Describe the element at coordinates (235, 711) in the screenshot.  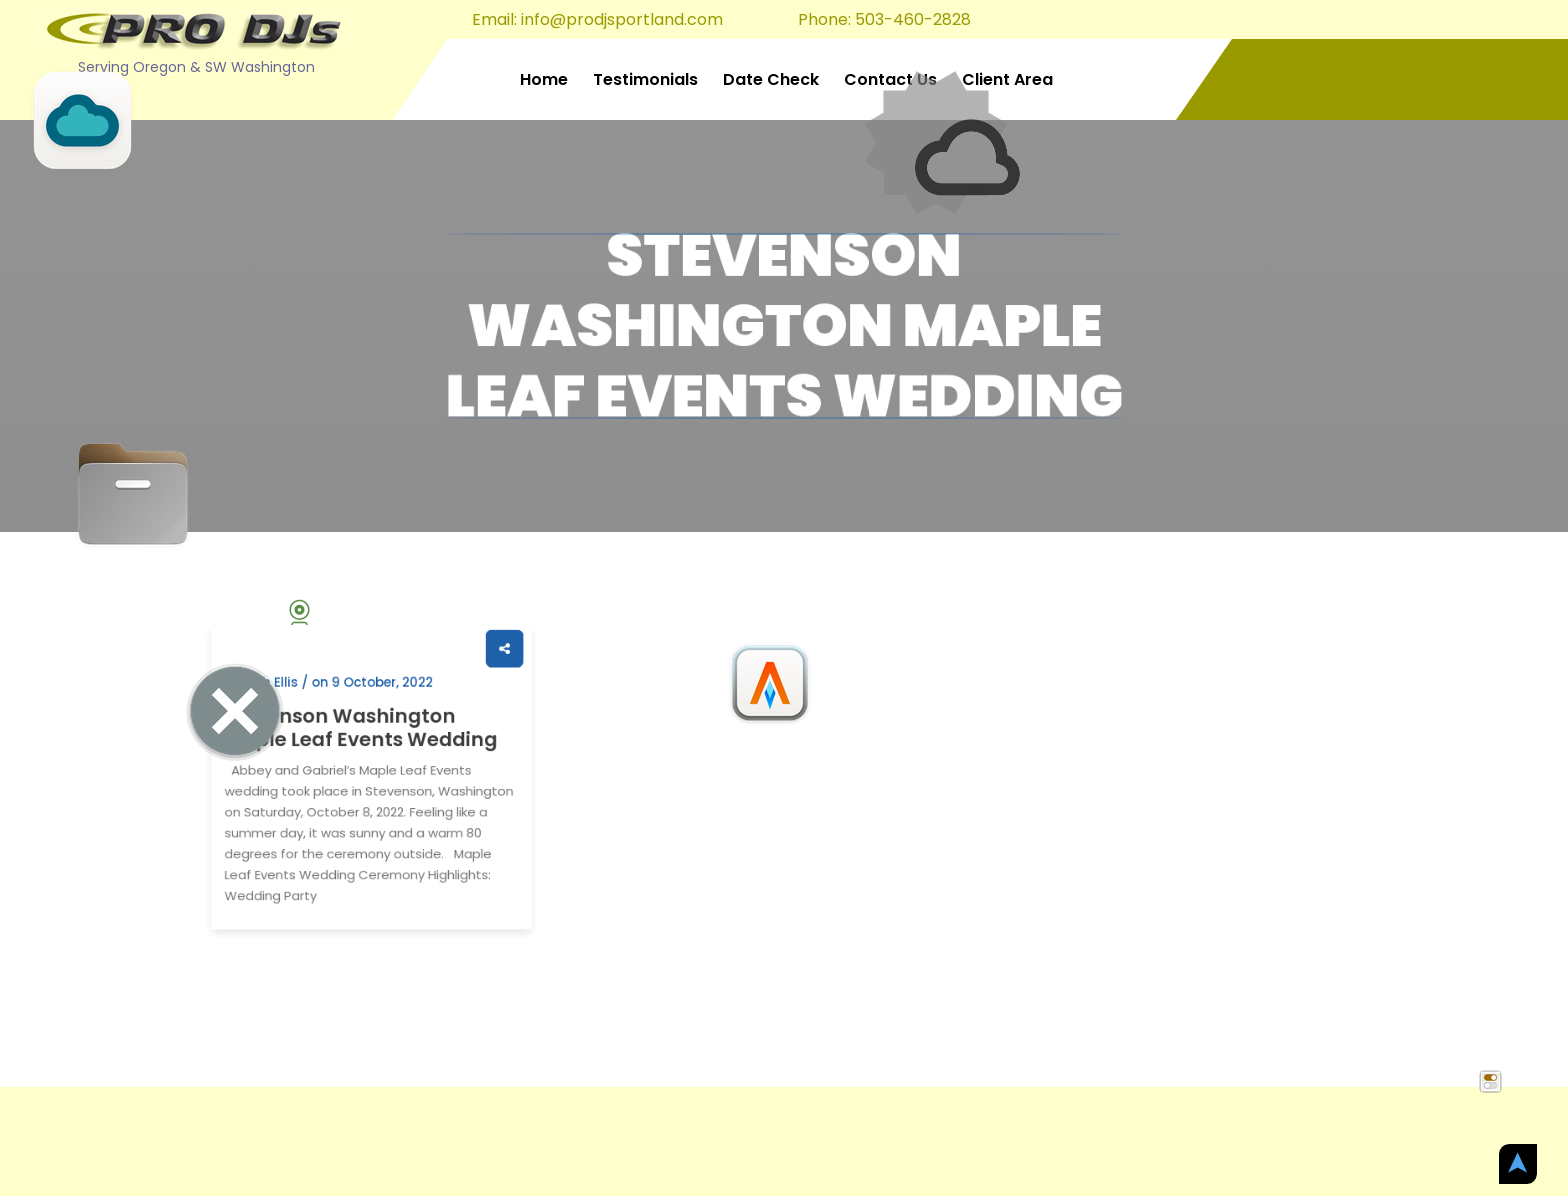
I see `indicates an unavailable or inaccessible item` at that location.